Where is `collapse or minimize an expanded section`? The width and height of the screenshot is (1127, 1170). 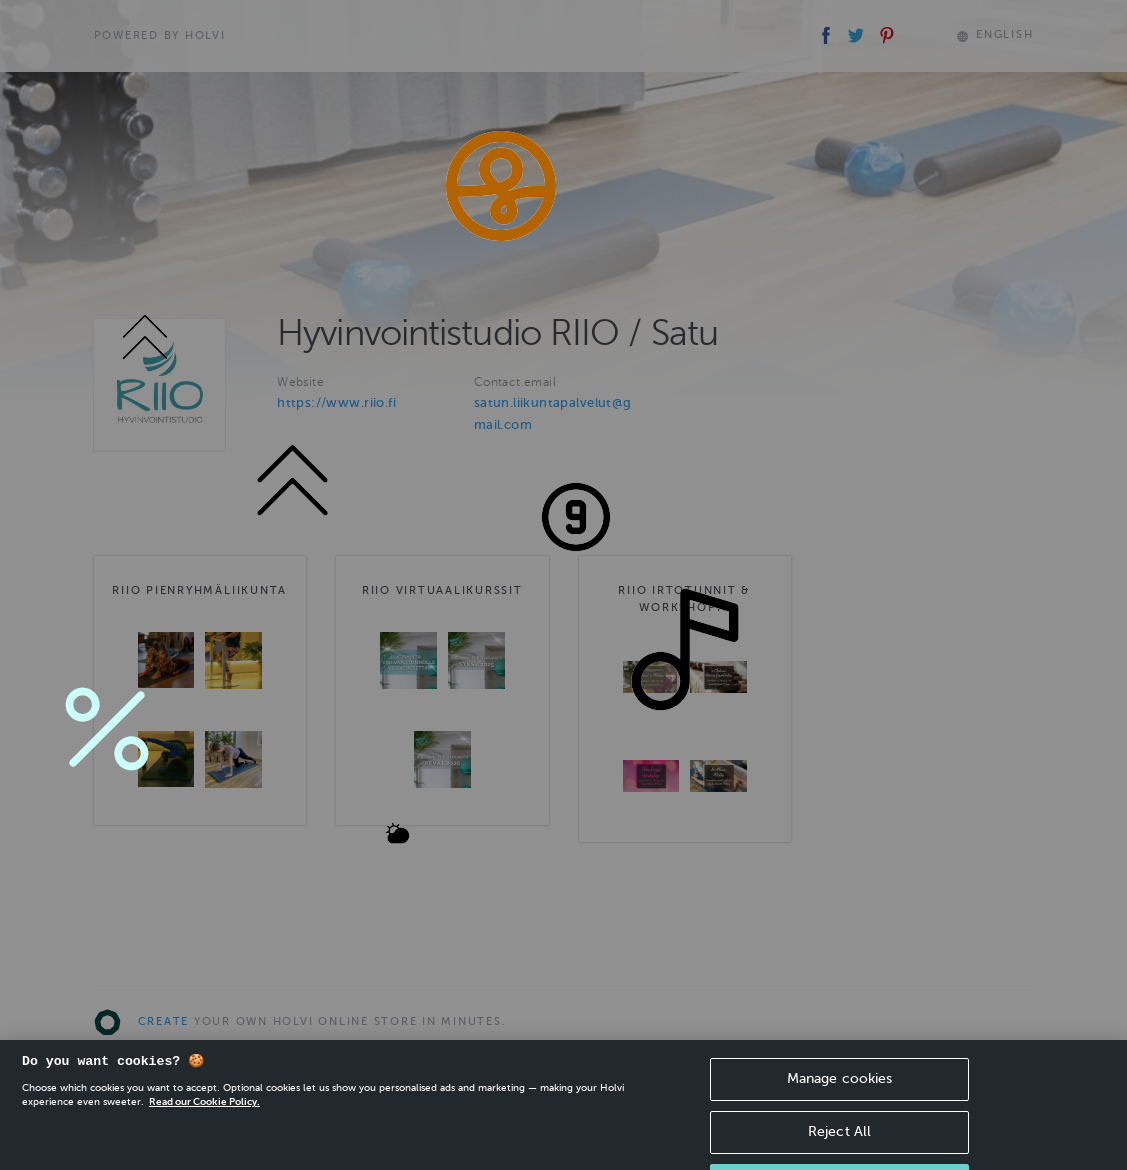 collapse or minimize an expanded section is located at coordinates (145, 339).